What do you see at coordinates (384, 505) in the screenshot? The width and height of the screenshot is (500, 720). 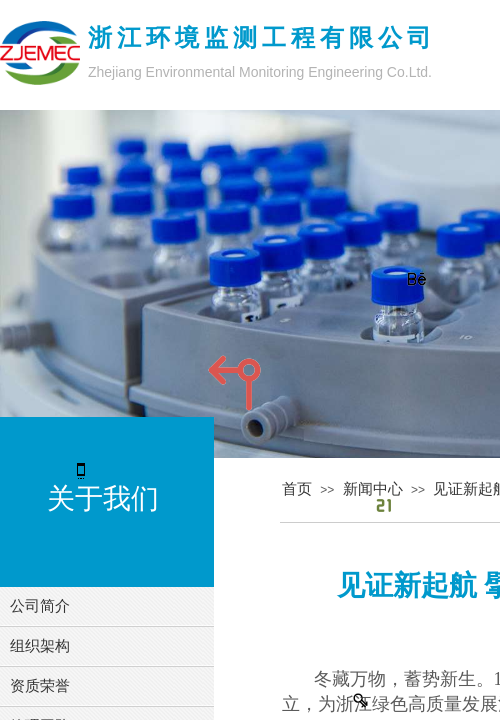 I see `indicates 21 notifications or unread items` at bounding box center [384, 505].